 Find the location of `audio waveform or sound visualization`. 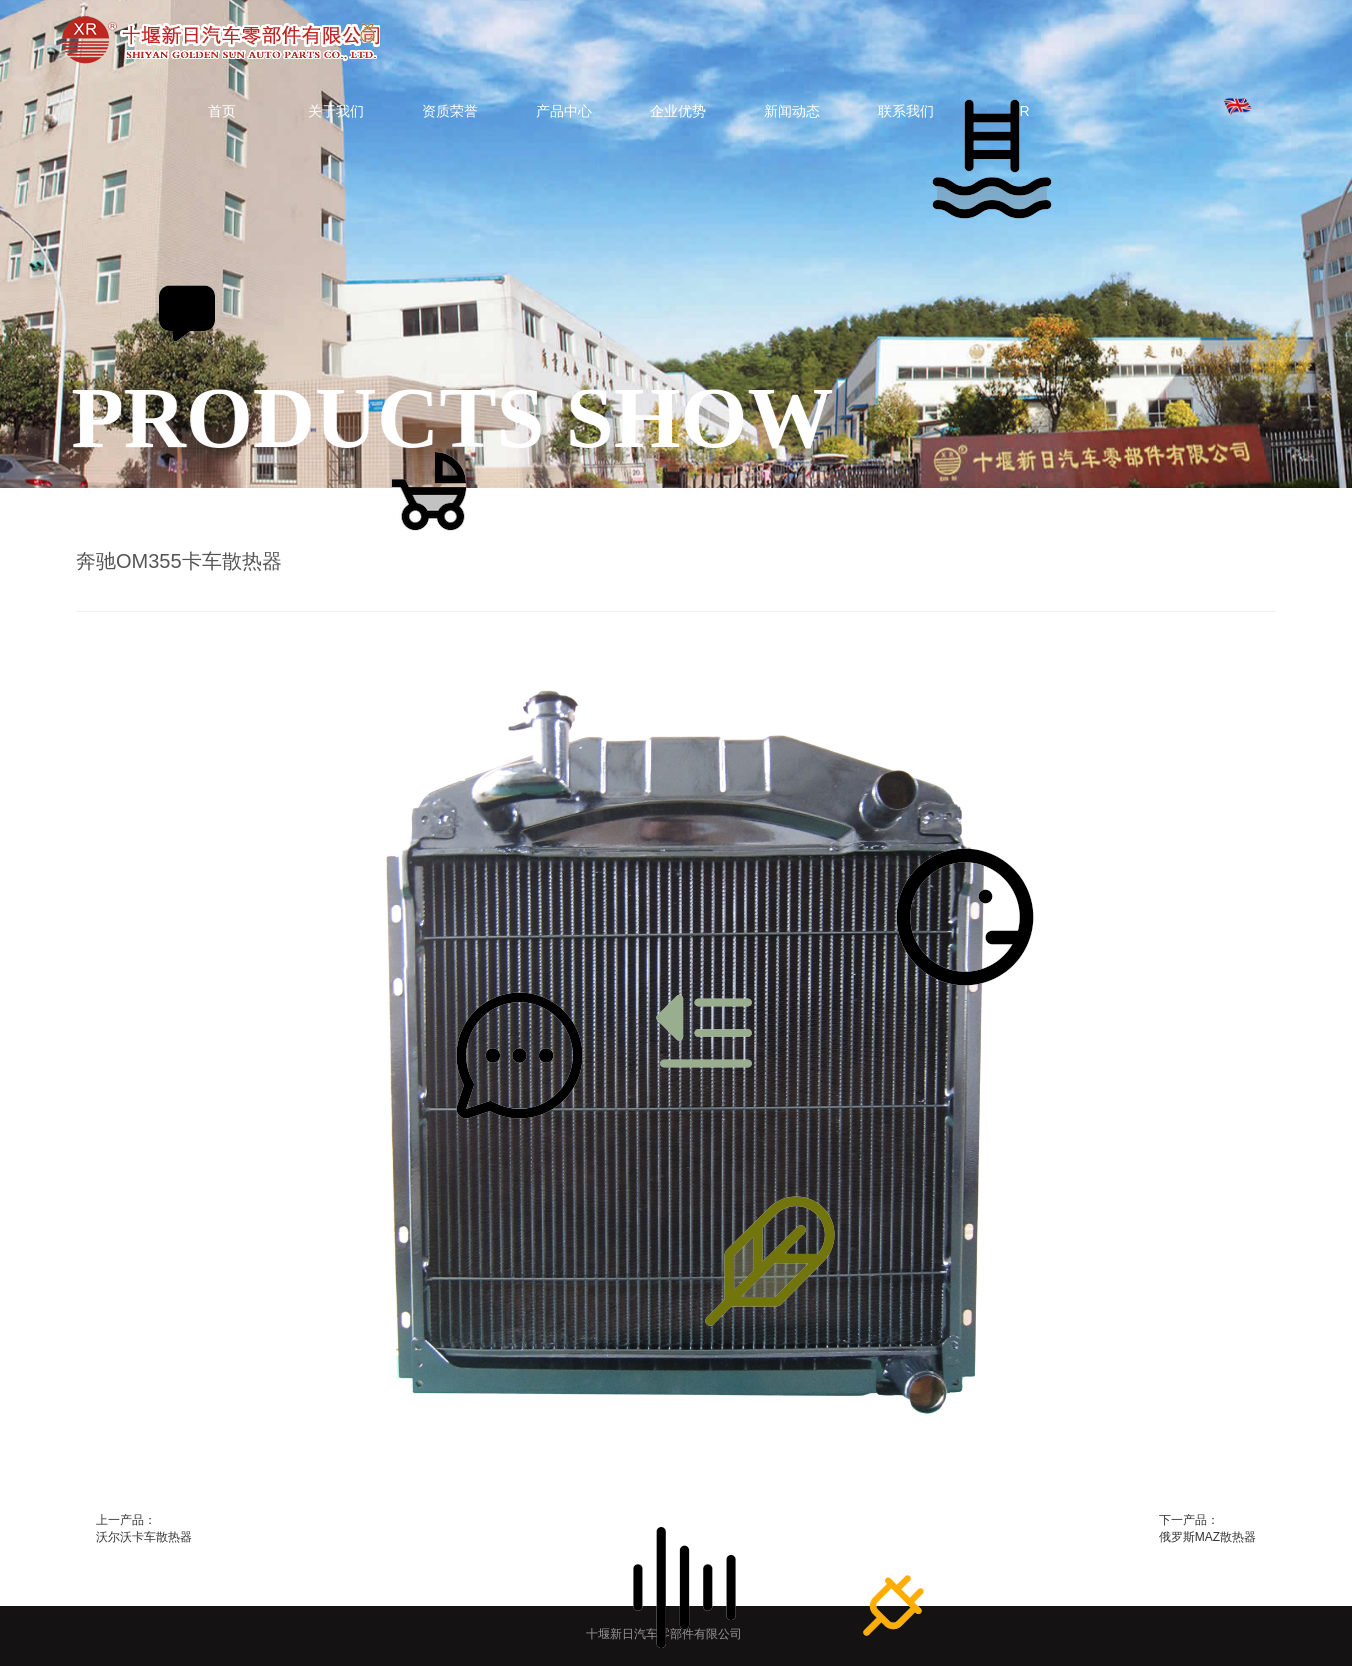

audio waveform or sound visualization is located at coordinates (684, 1587).